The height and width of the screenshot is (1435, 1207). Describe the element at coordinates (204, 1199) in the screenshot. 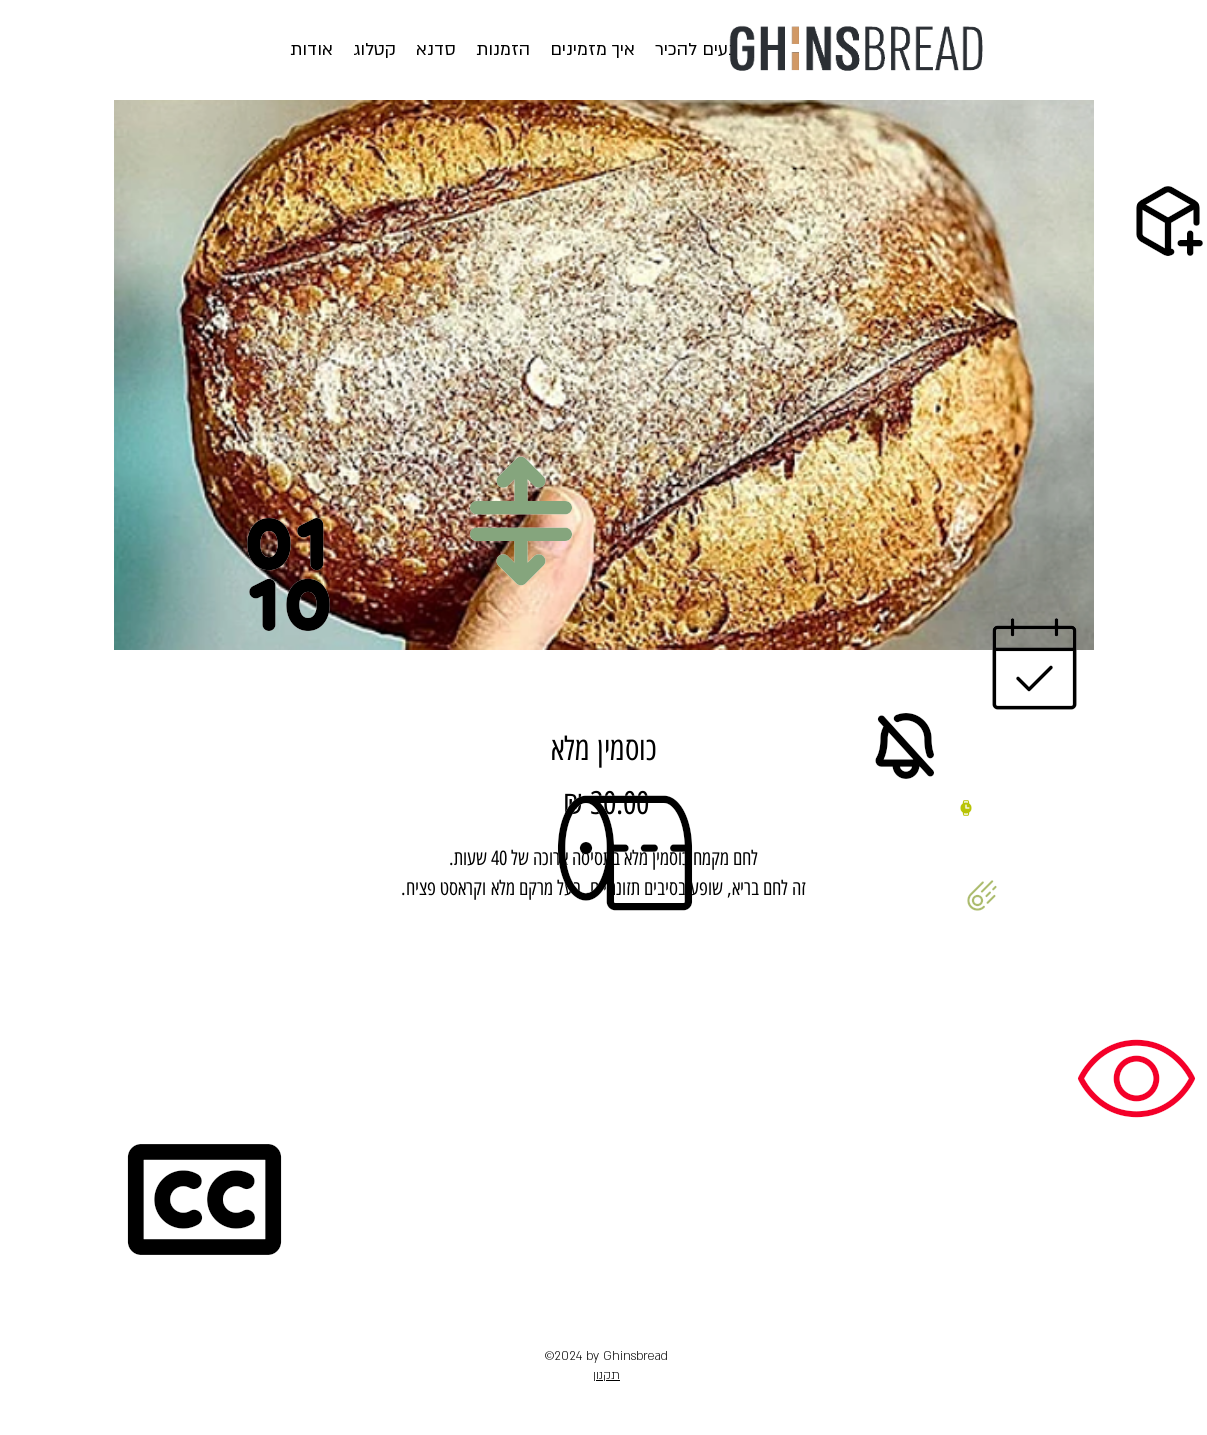

I see `enable closed captions for video content` at that location.